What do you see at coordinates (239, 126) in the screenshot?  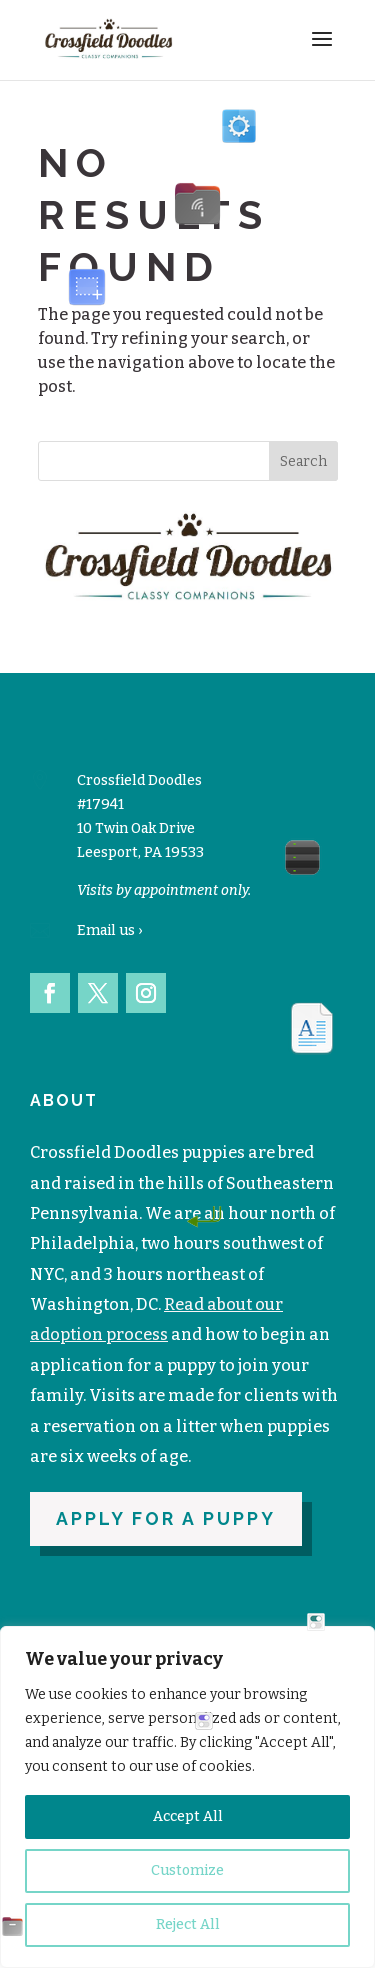 I see `ms-dos or windows executable file` at bounding box center [239, 126].